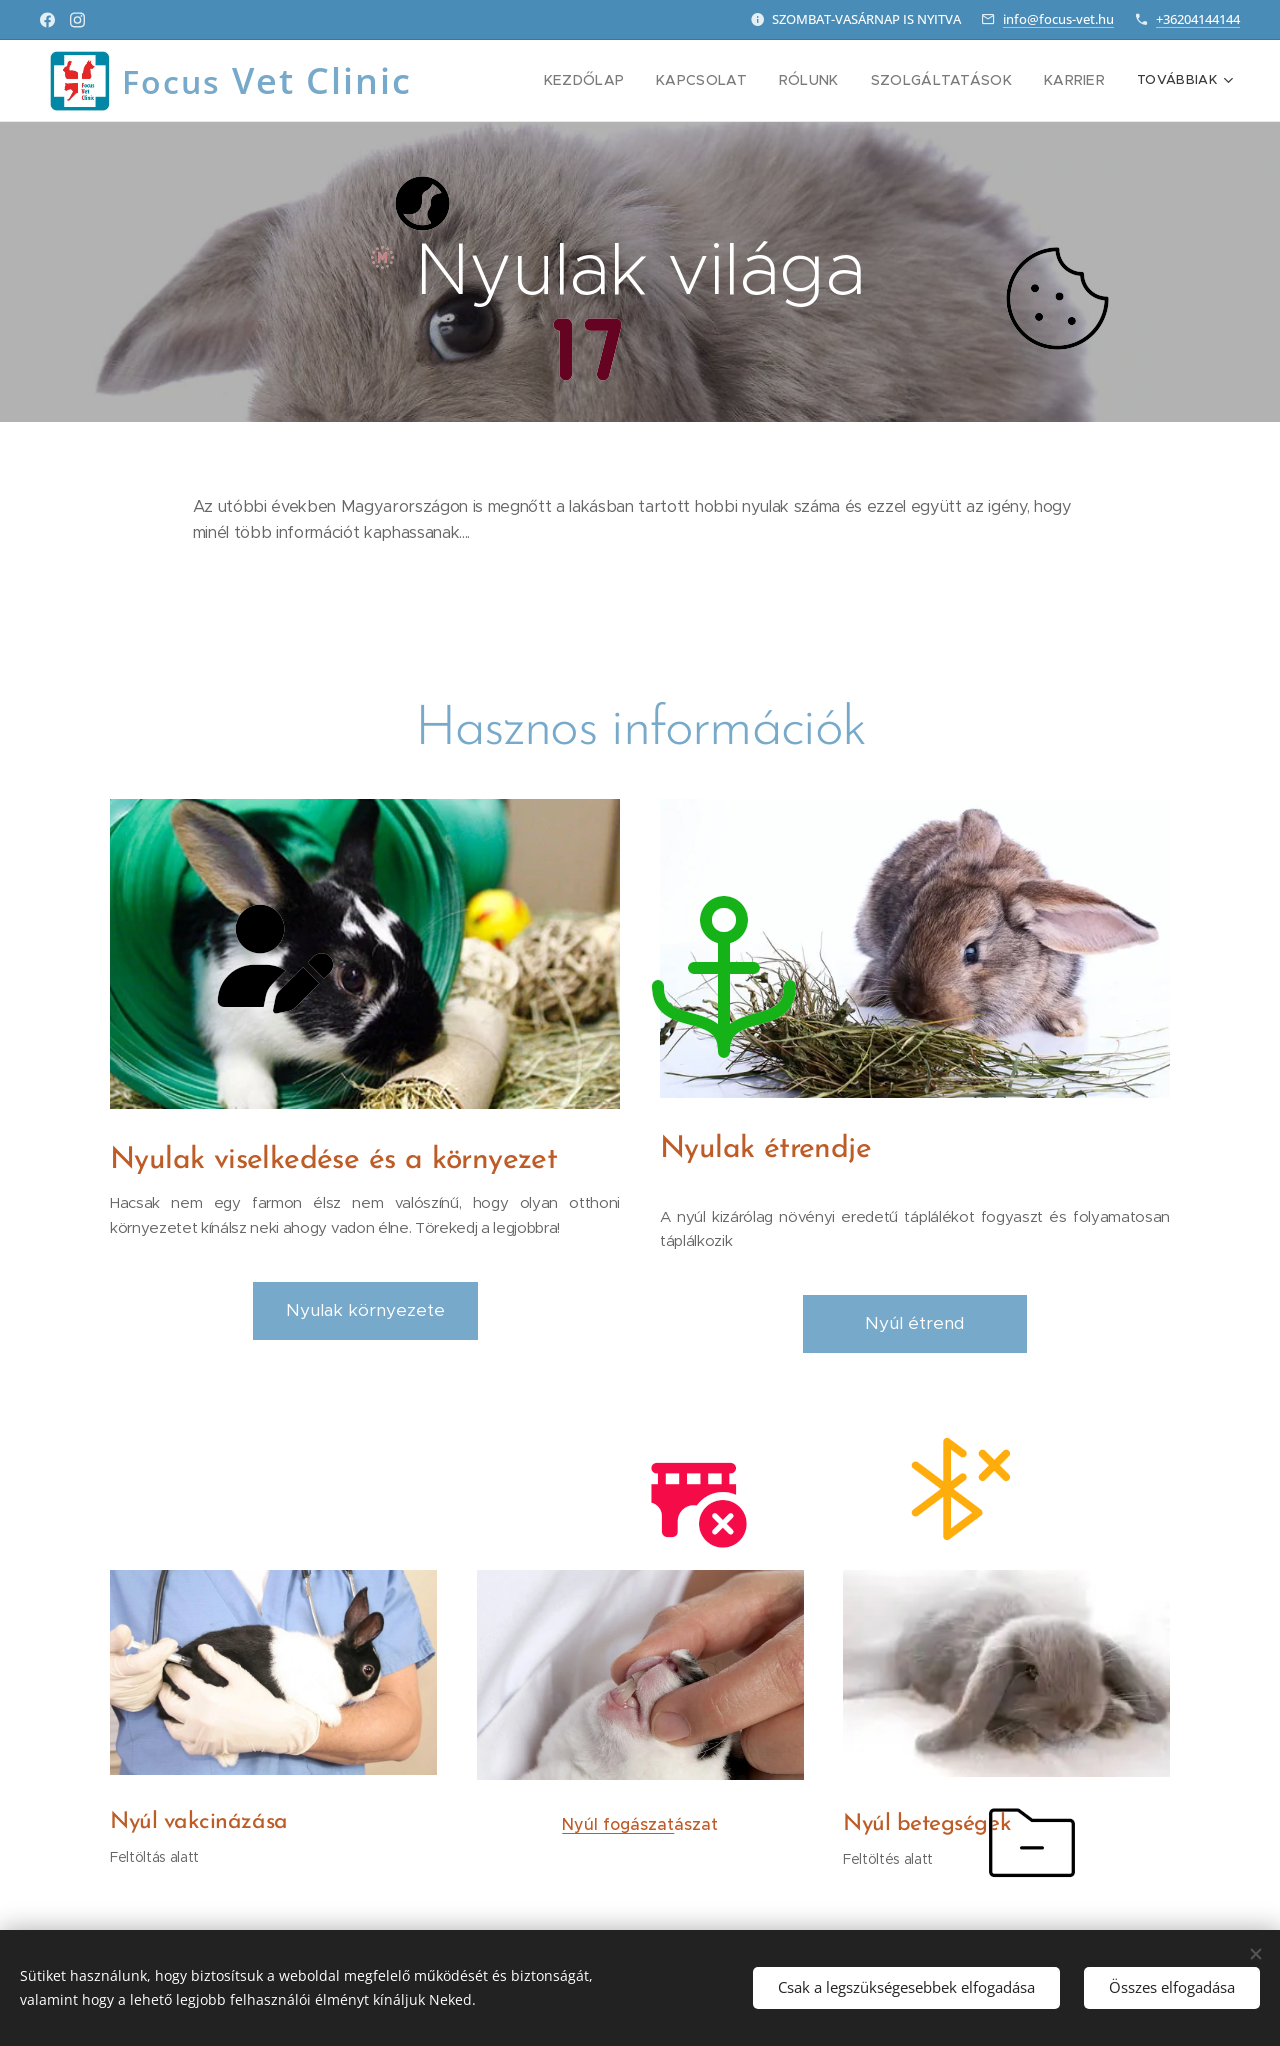 Image resolution: width=1280 pixels, height=2046 pixels. Describe the element at coordinates (382, 257) in the screenshot. I see `indicates a pending or loading state for a menu item` at that location.